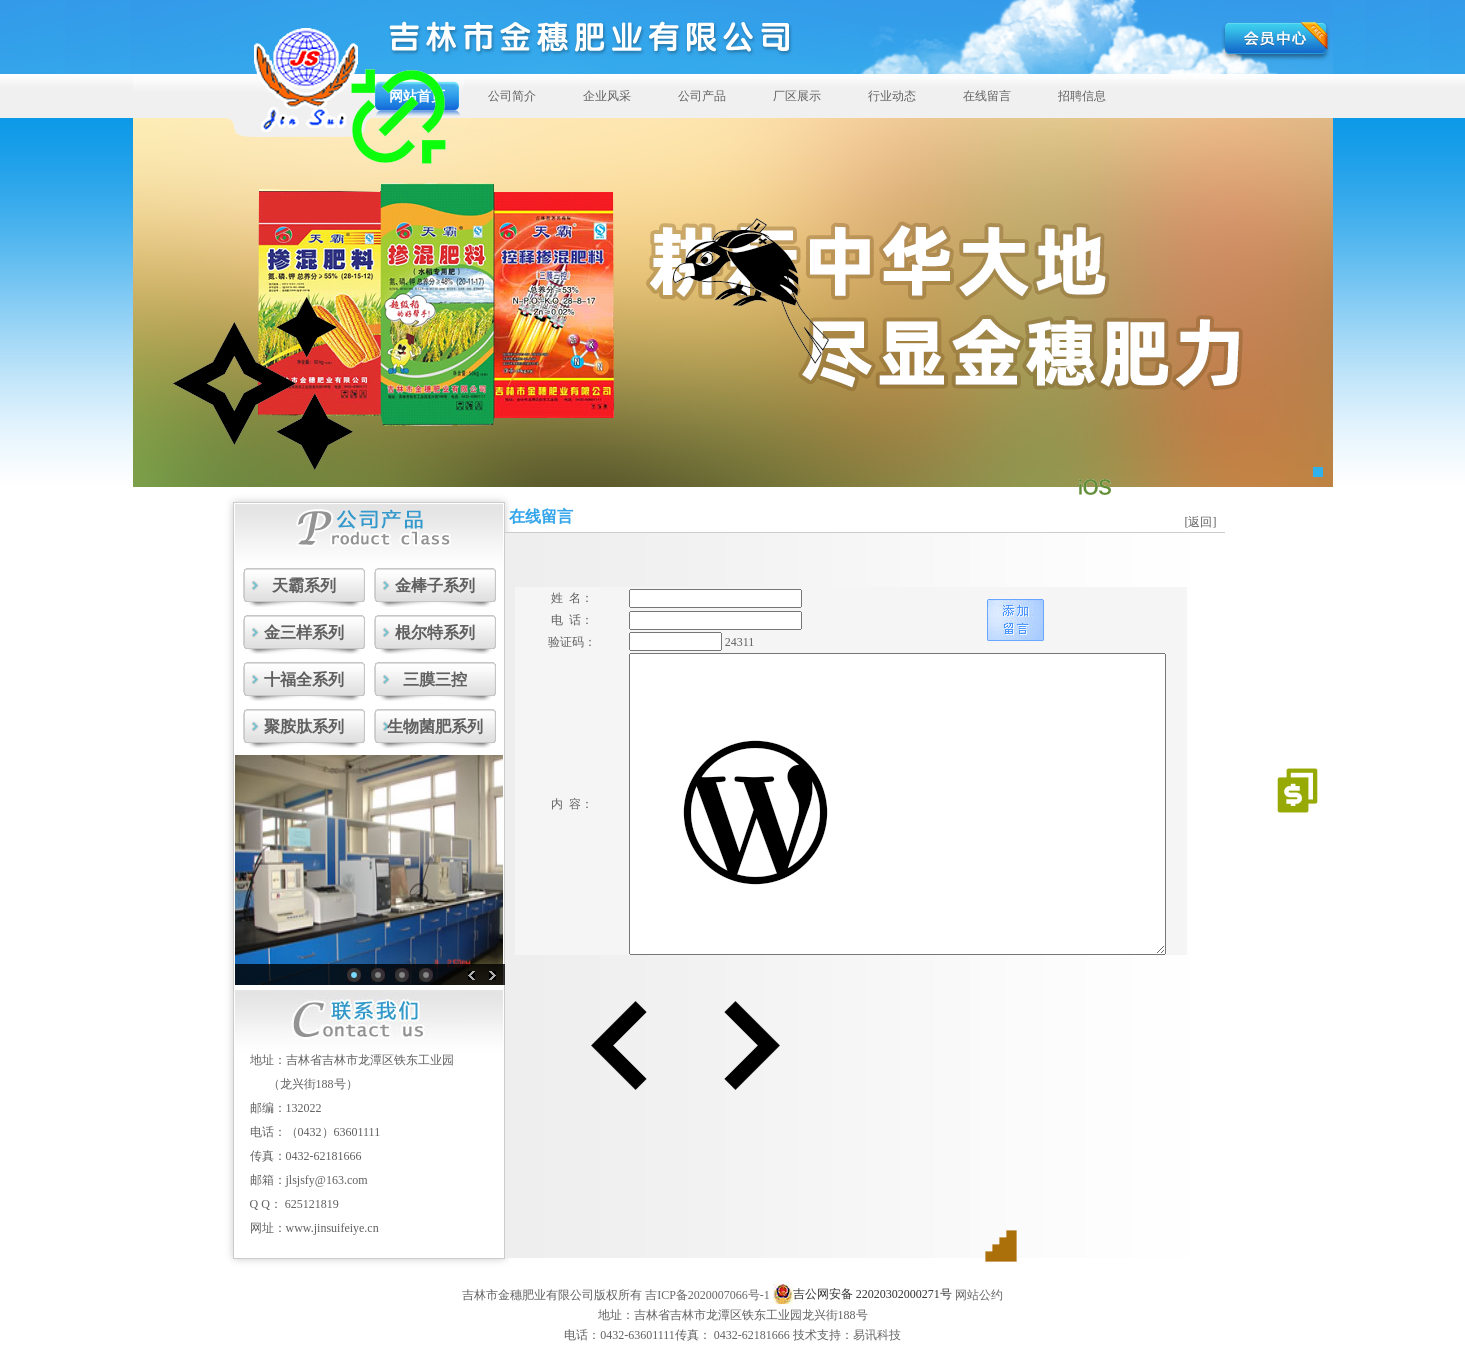 Image resolution: width=1465 pixels, height=1349 pixels. Describe the element at coordinates (755, 812) in the screenshot. I see `wordpress logo` at that location.